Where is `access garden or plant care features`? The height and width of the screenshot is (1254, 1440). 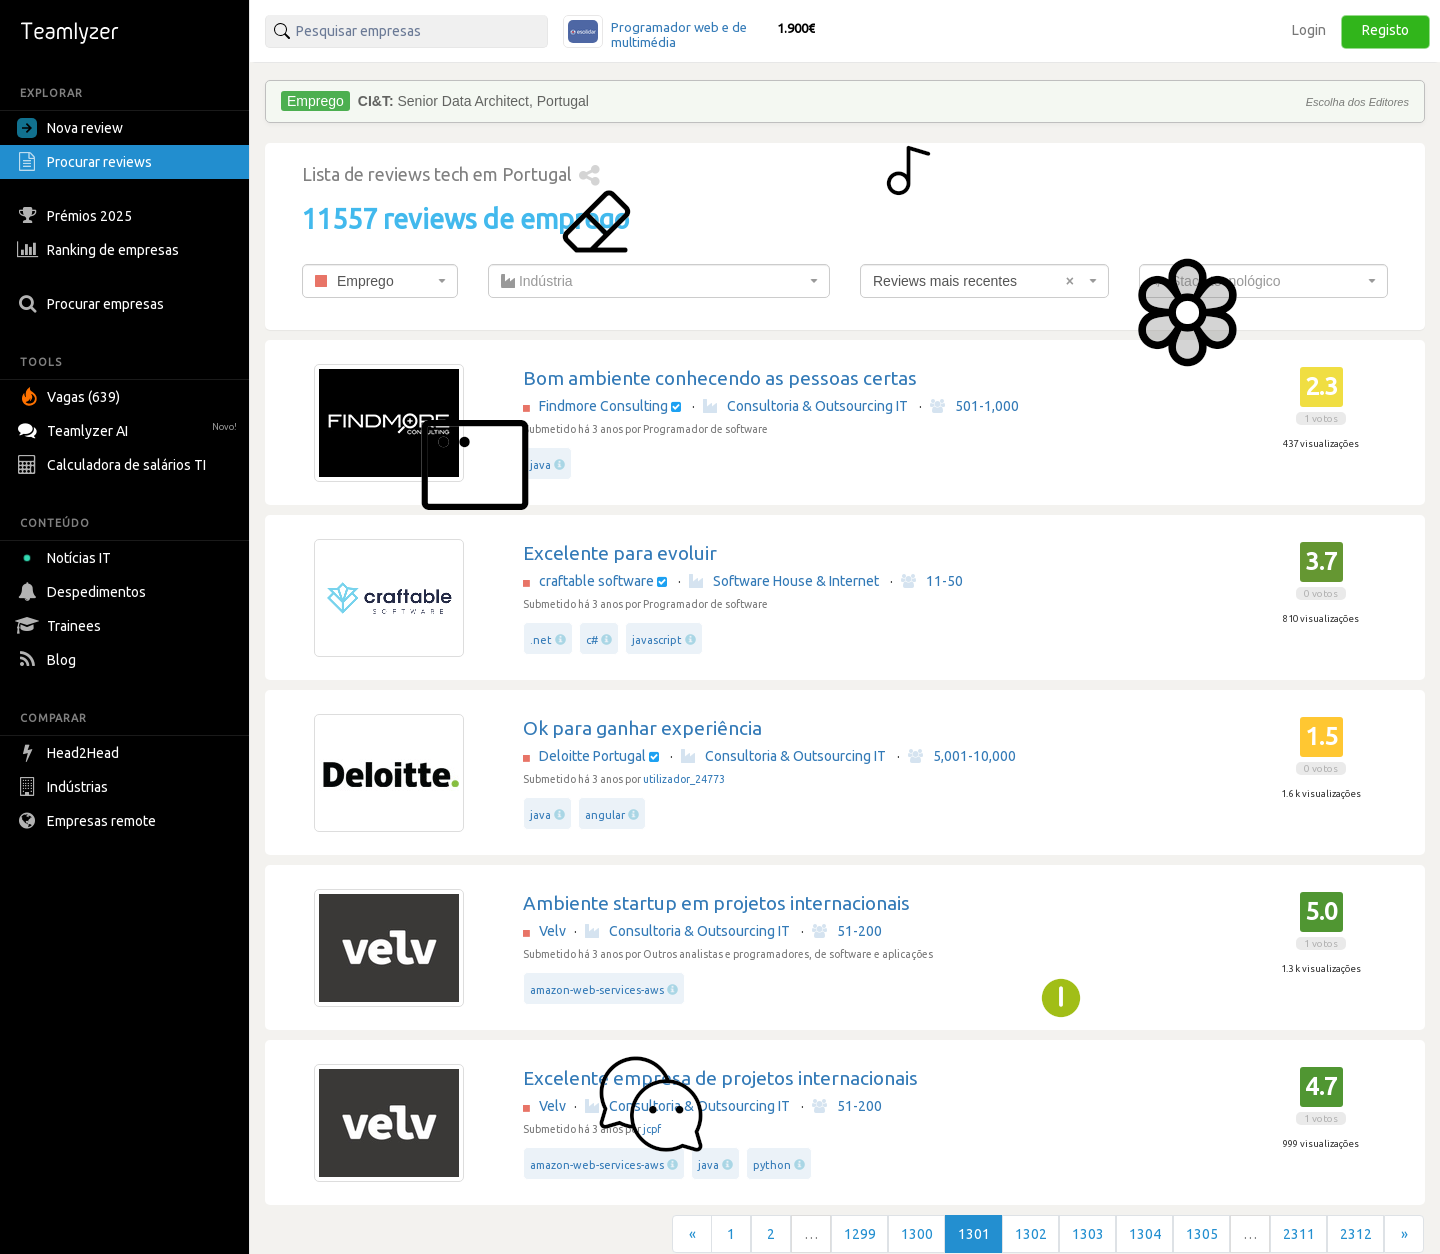 access garden or plant care features is located at coordinates (1187, 312).